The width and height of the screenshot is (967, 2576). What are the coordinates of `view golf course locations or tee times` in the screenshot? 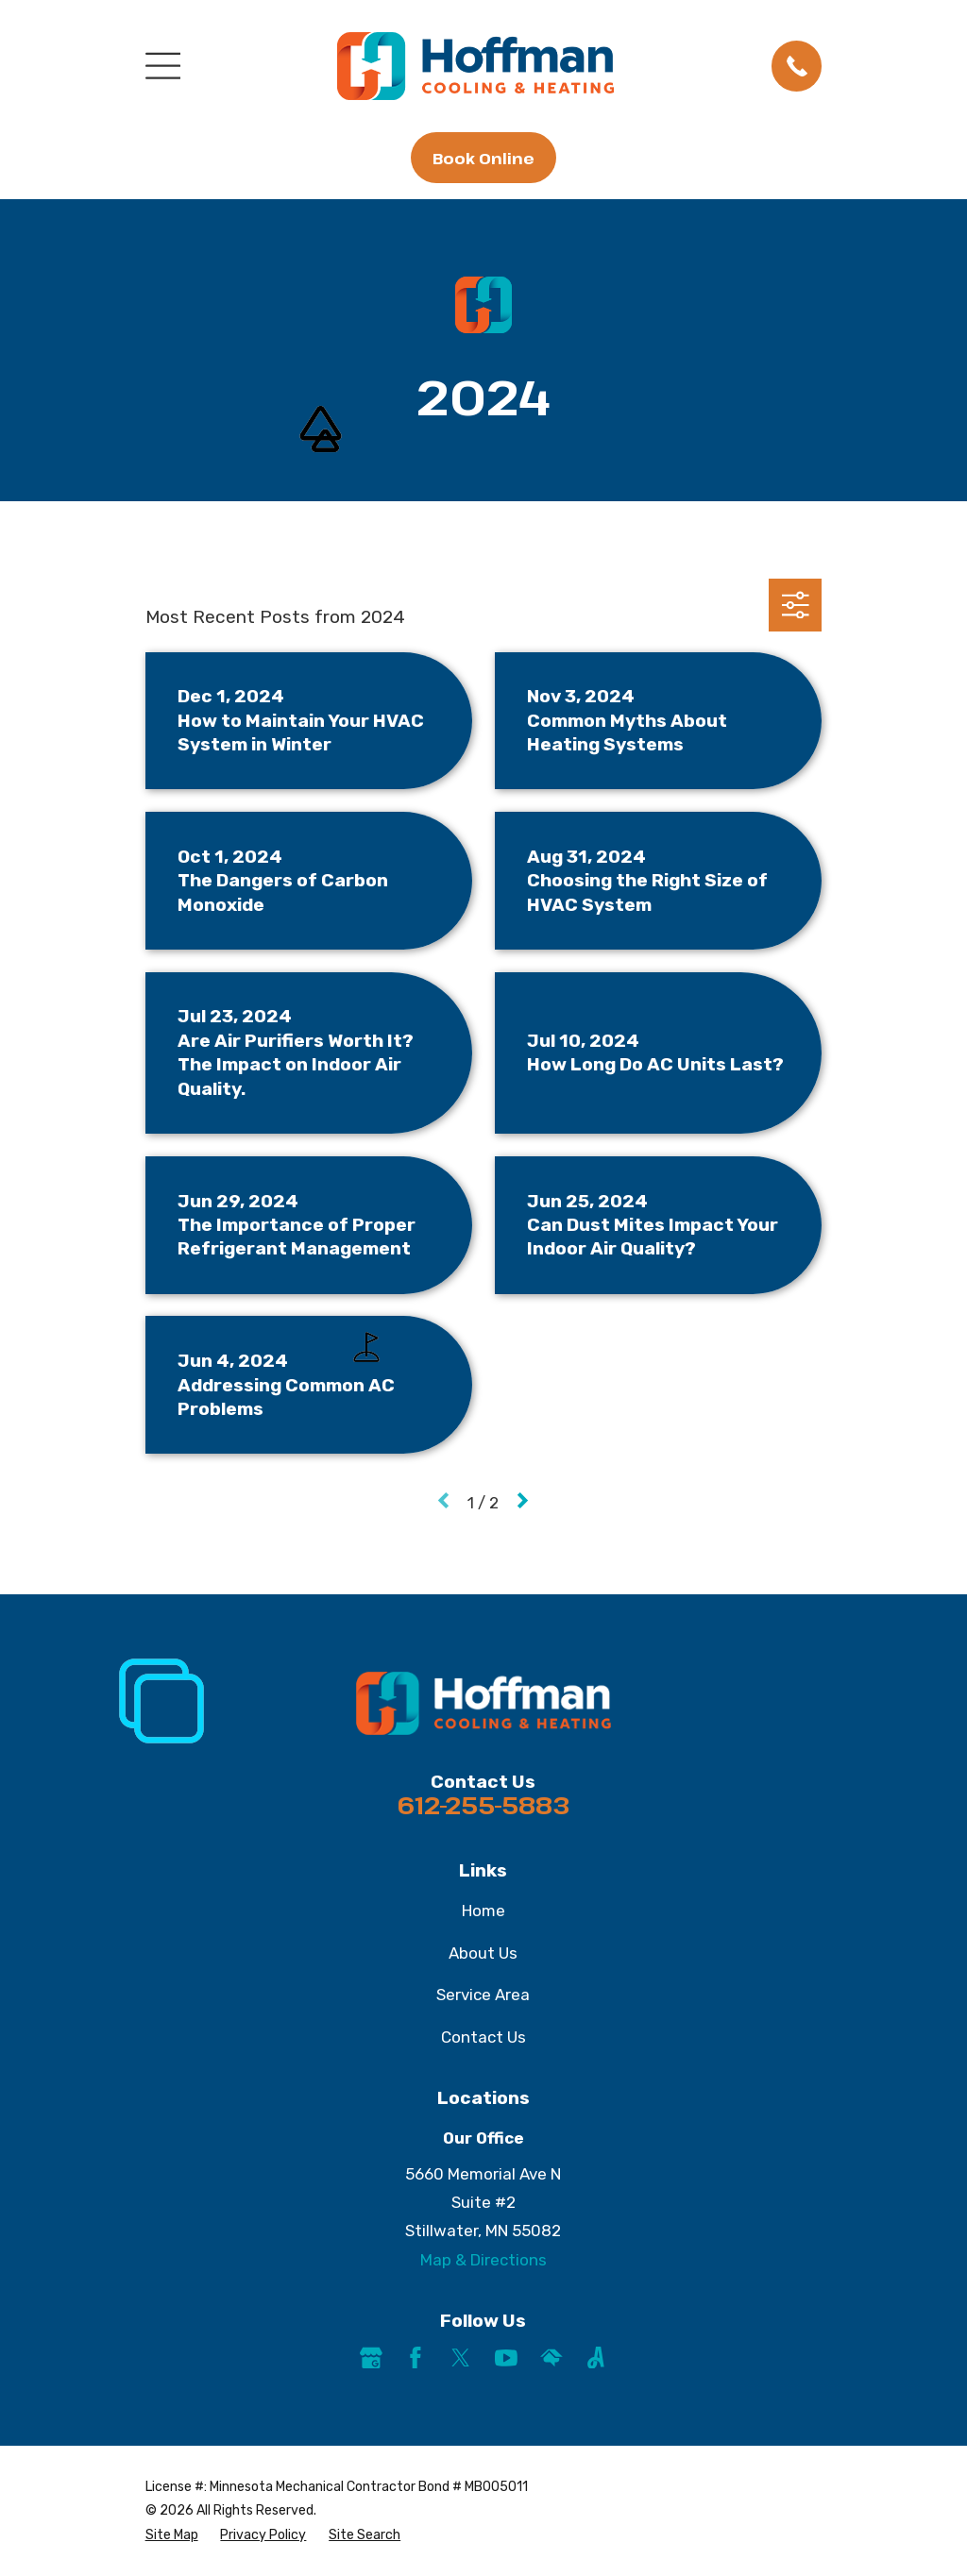 It's located at (366, 1347).